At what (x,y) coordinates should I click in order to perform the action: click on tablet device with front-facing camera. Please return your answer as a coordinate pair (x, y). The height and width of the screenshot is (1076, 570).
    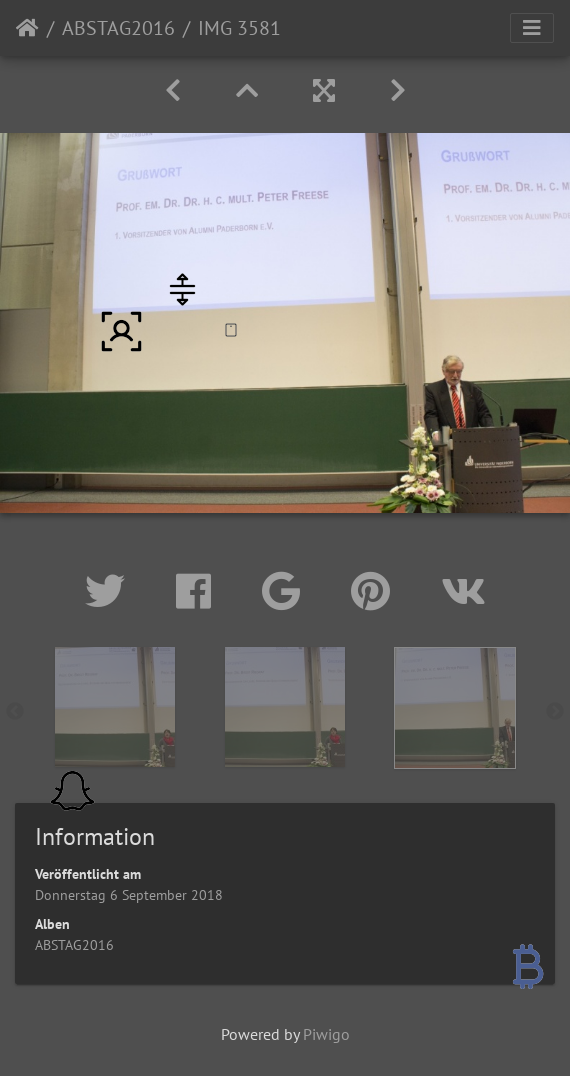
    Looking at the image, I should click on (231, 330).